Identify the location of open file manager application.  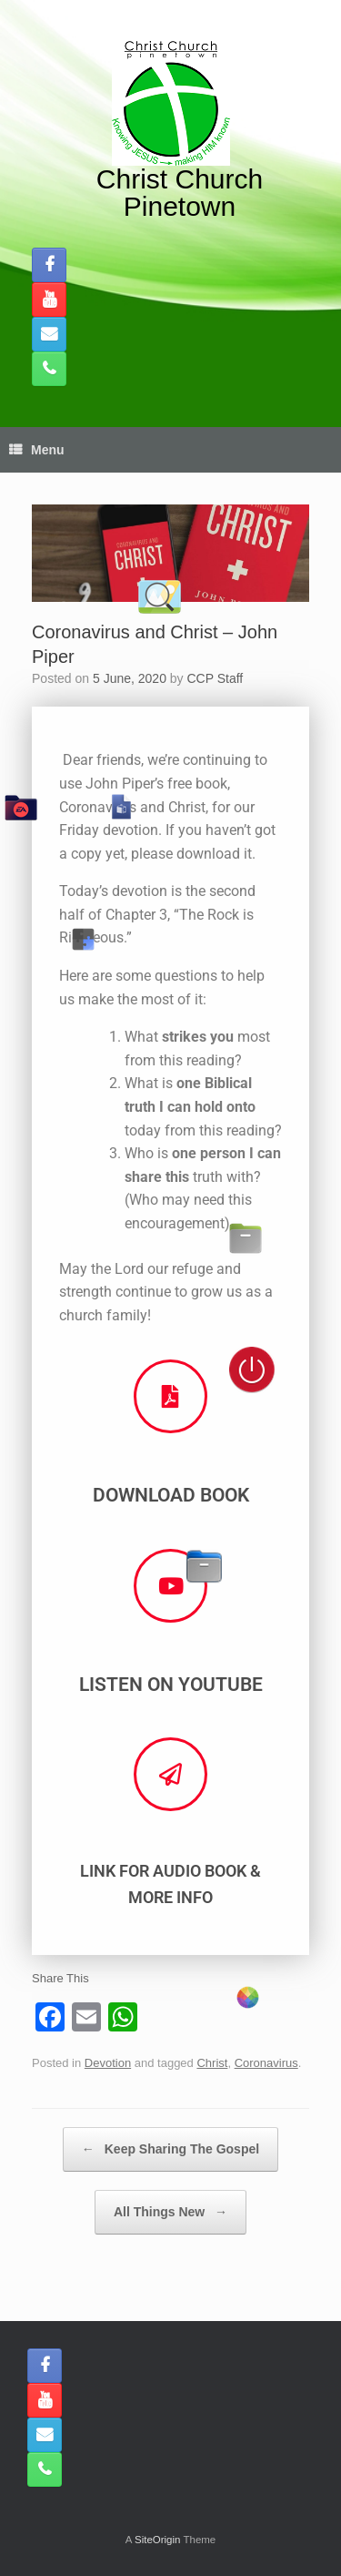
(204, 1565).